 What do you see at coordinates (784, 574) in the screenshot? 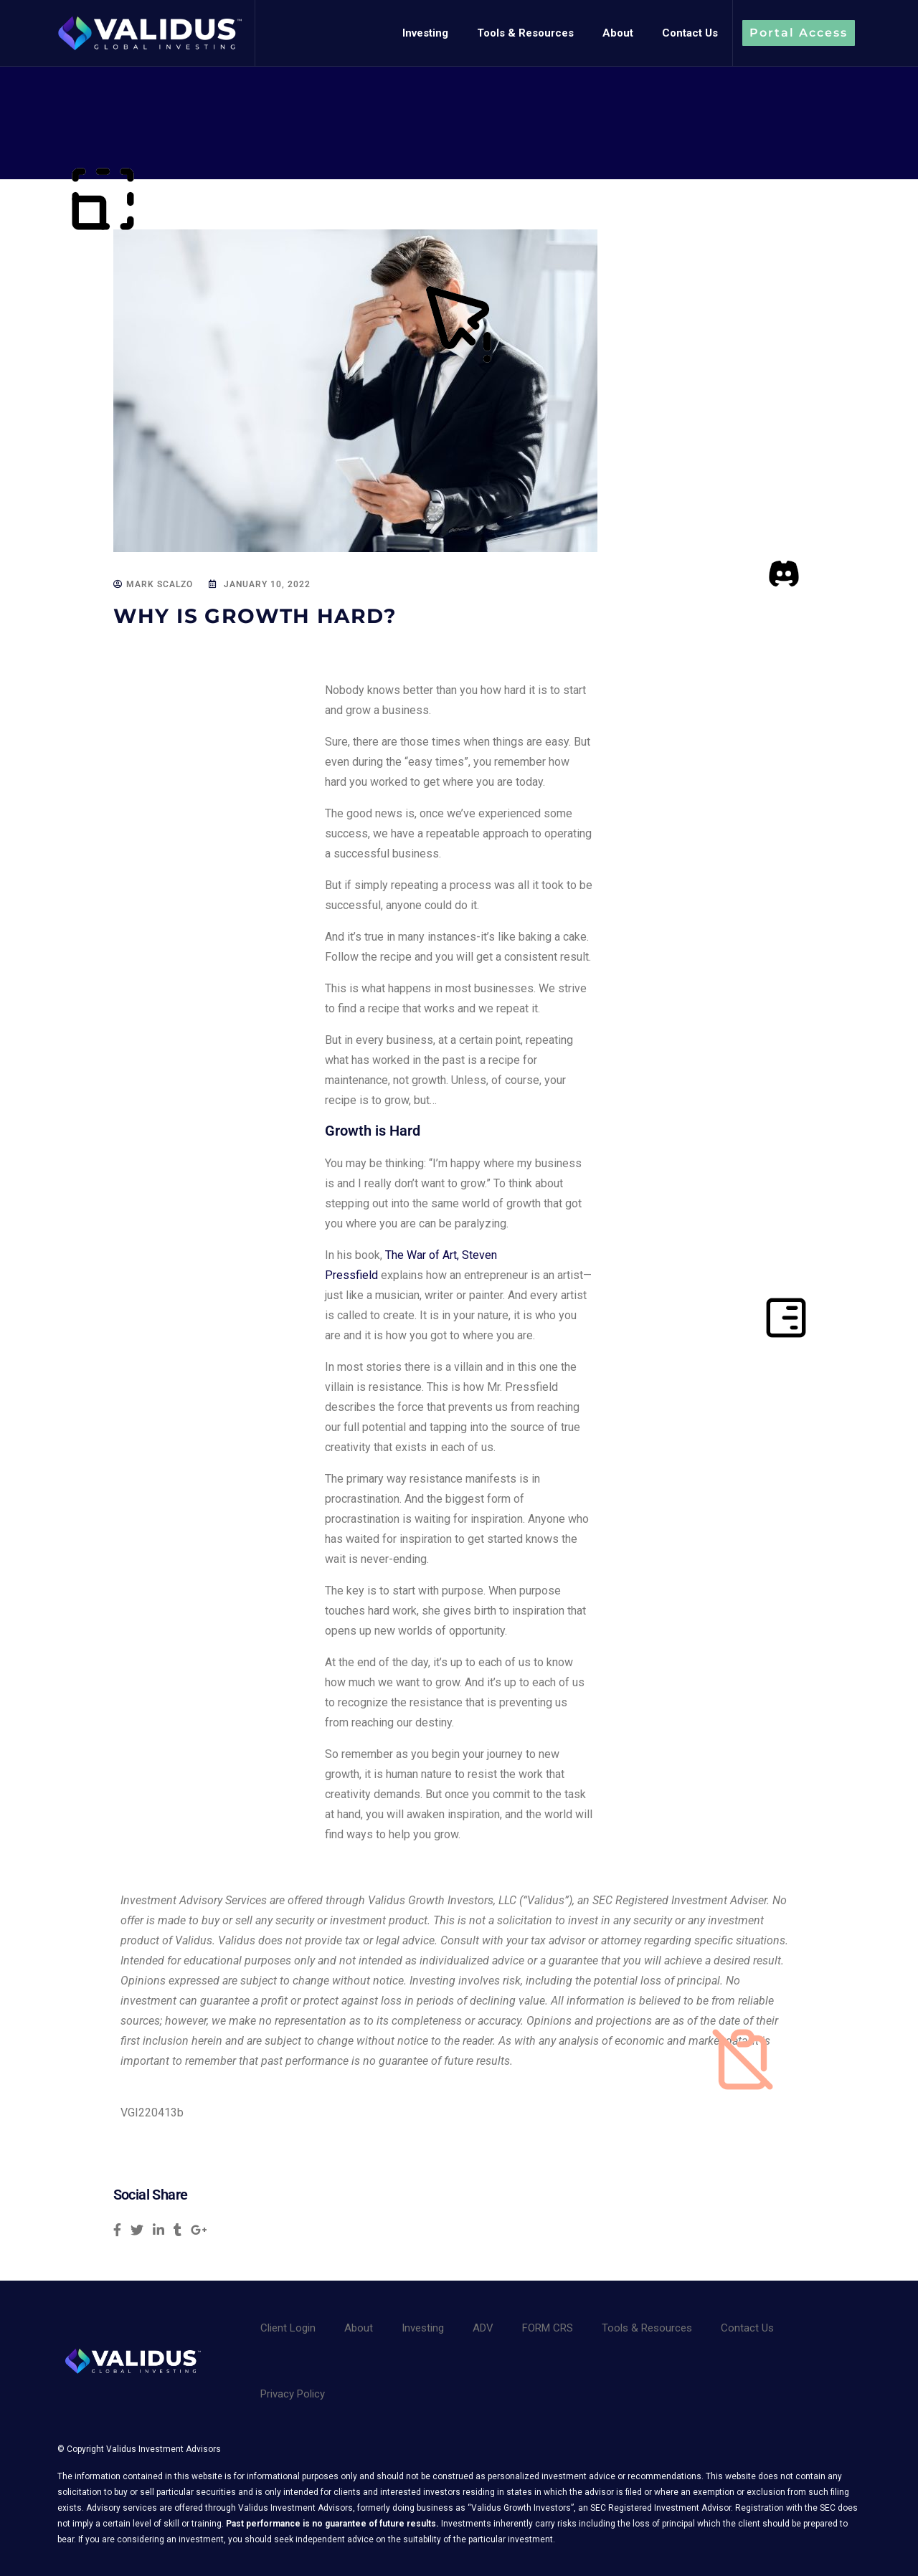
I see `open Discord app` at bounding box center [784, 574].